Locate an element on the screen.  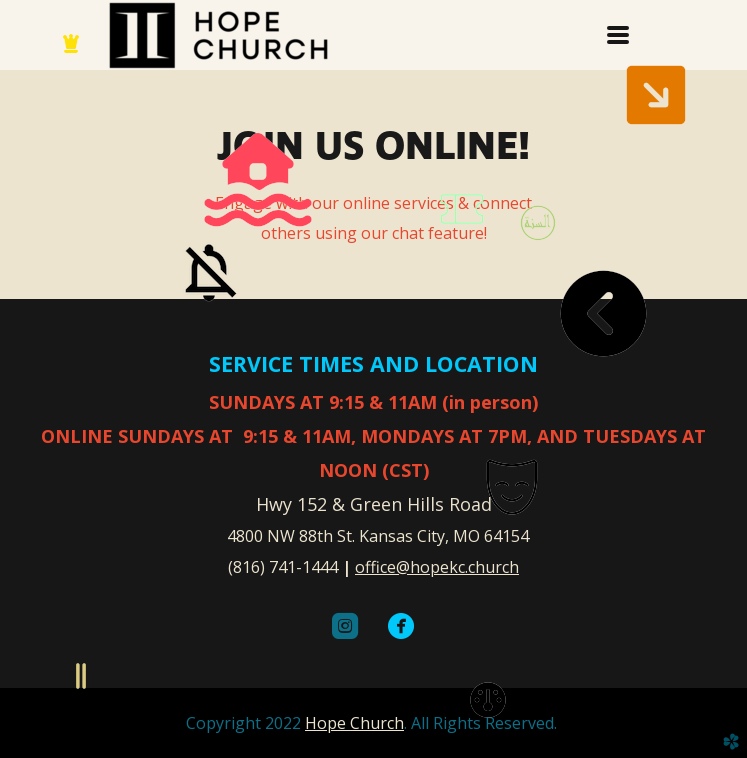
navigate to the bottom-right section is located at coordinates (656, 95).